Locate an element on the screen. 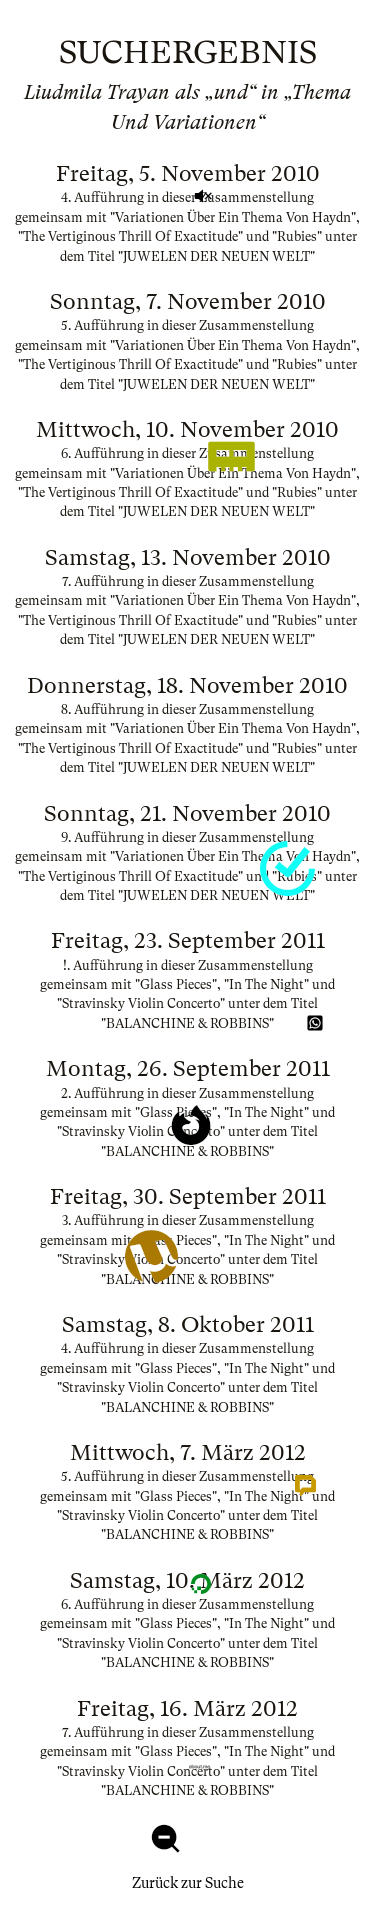 Image resolution: width=375 pixels, height=1910 pixels. open WhatsApp messaging app is located at coordinates (315, 1023).